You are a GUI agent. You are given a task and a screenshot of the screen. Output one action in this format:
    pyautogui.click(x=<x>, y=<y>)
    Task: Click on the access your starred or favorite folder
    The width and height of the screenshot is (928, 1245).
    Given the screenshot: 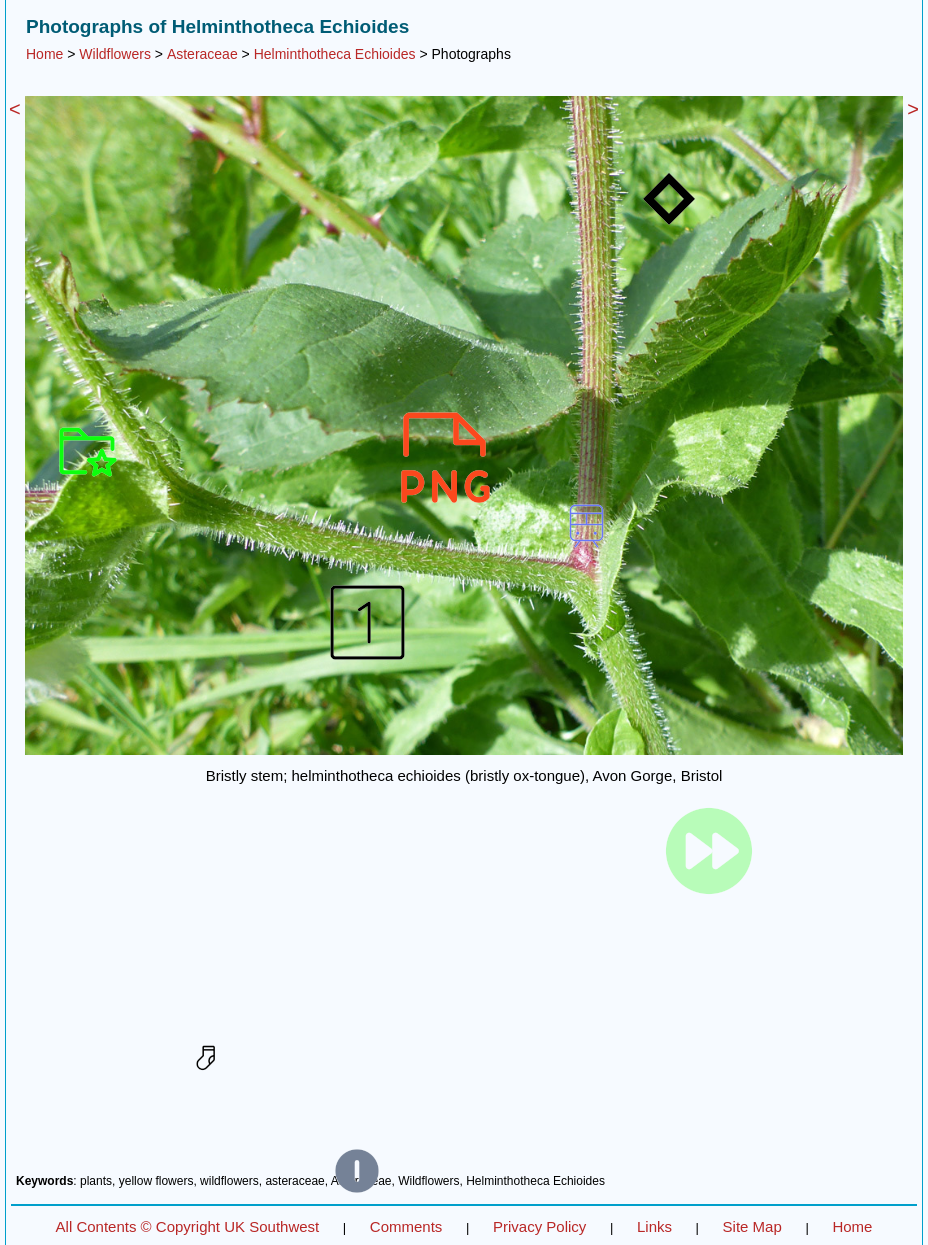 What is the action you would take?
    pyautogui.click(x=87, y=451)
    